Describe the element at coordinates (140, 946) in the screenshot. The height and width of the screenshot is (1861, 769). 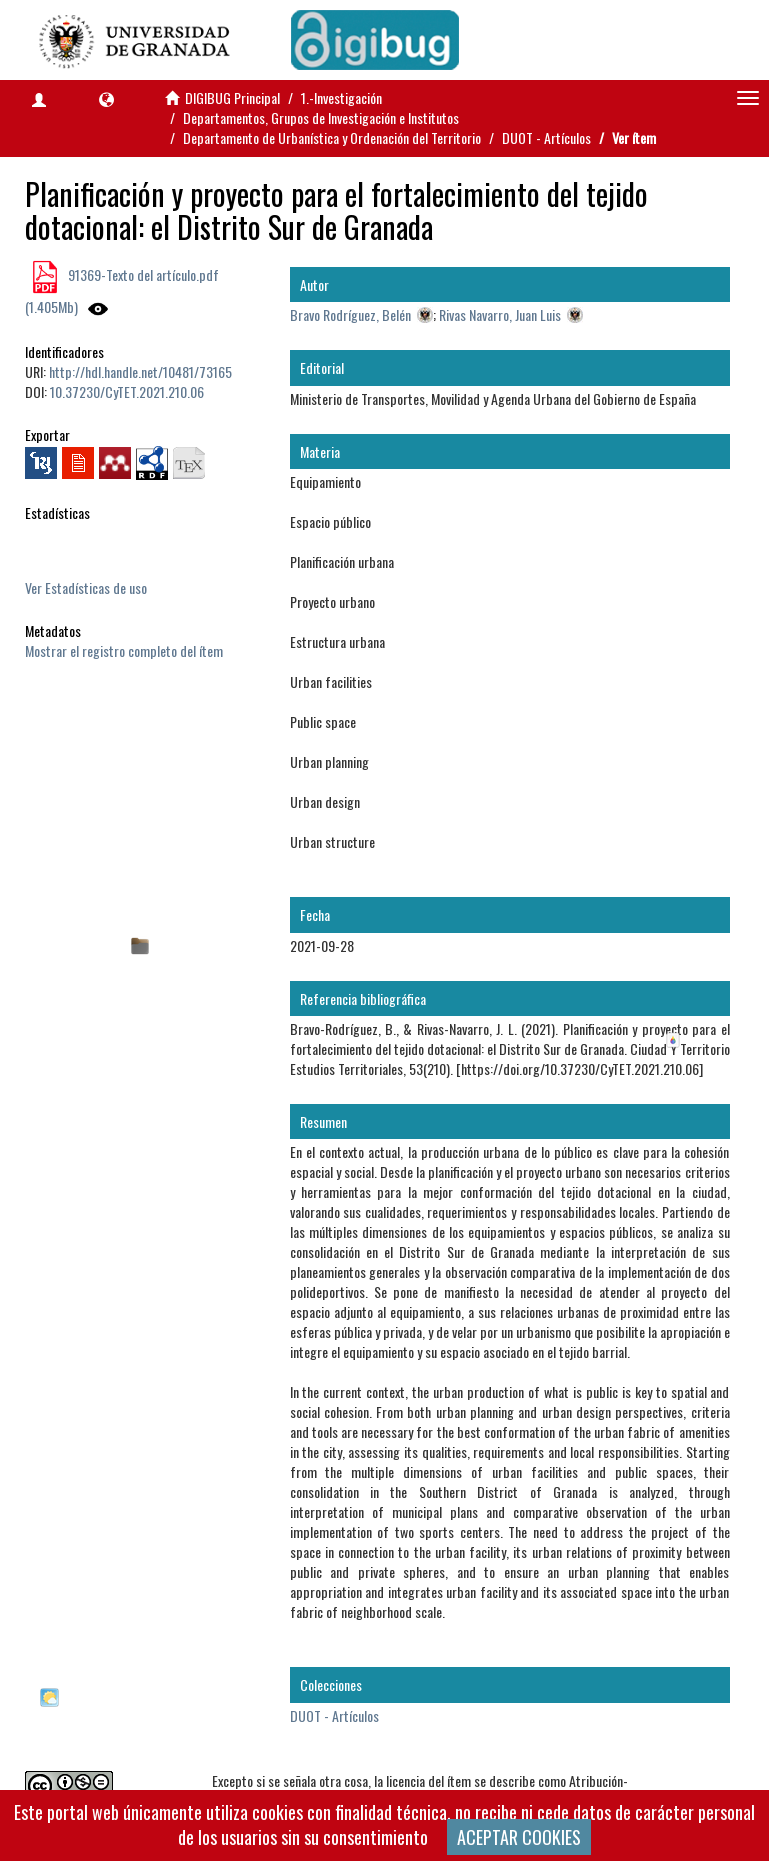
I see `access an open folder's contents` at that location.